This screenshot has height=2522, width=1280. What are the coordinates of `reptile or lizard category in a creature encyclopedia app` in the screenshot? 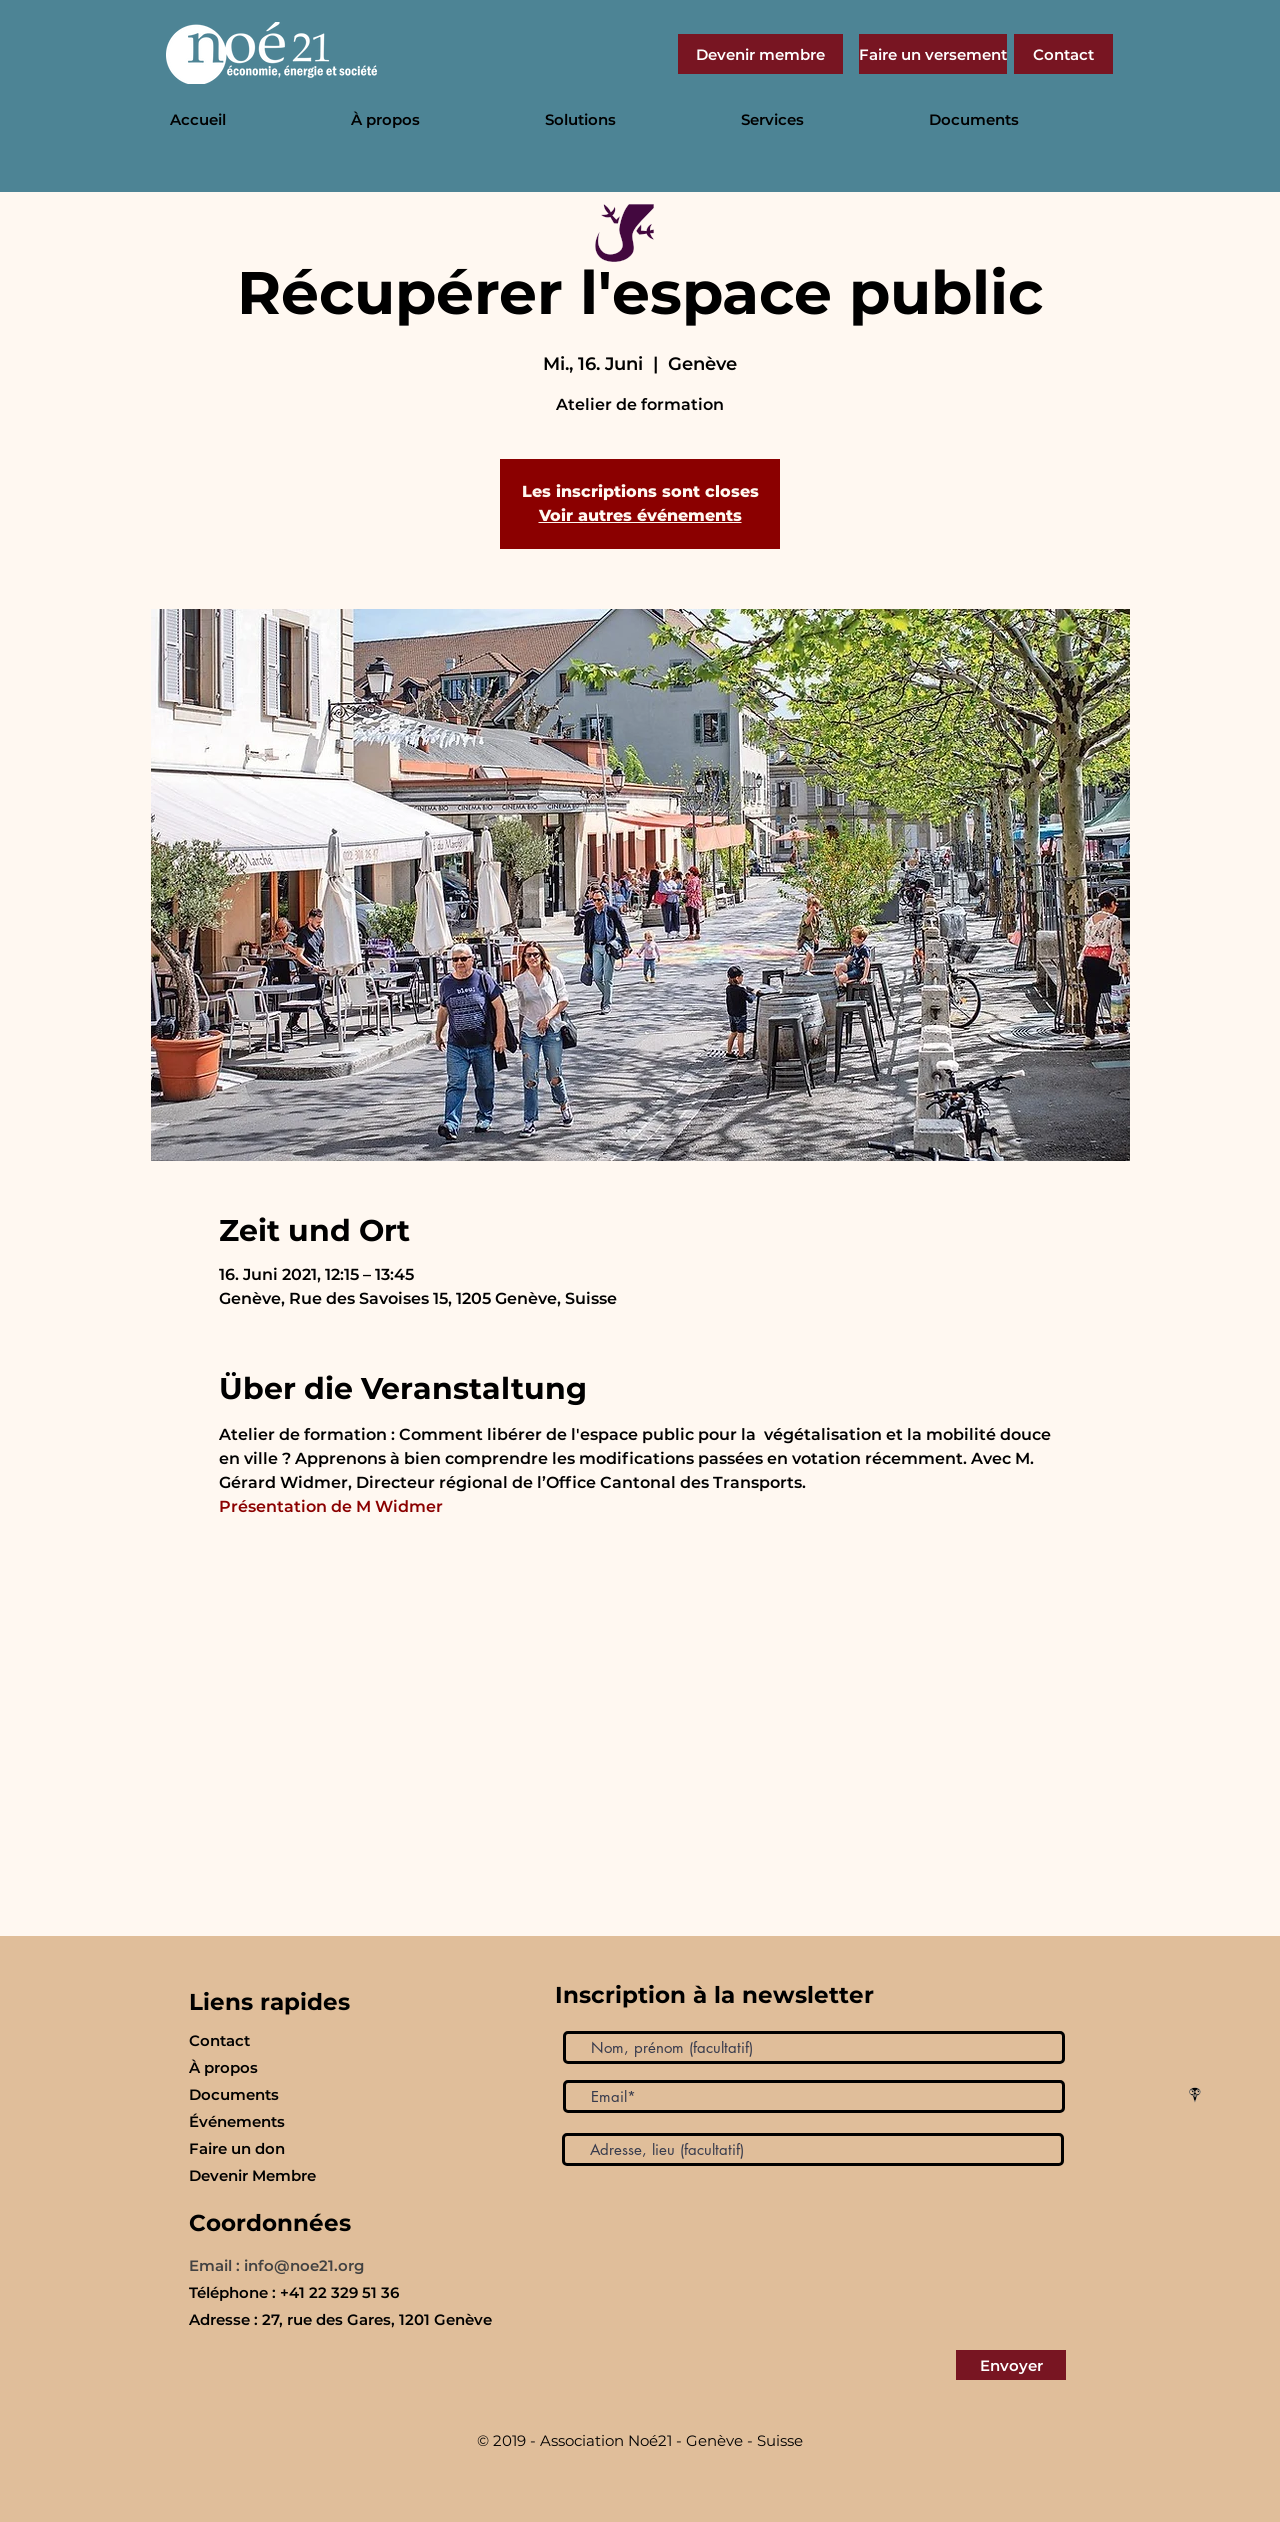 It's located at (624, 233).